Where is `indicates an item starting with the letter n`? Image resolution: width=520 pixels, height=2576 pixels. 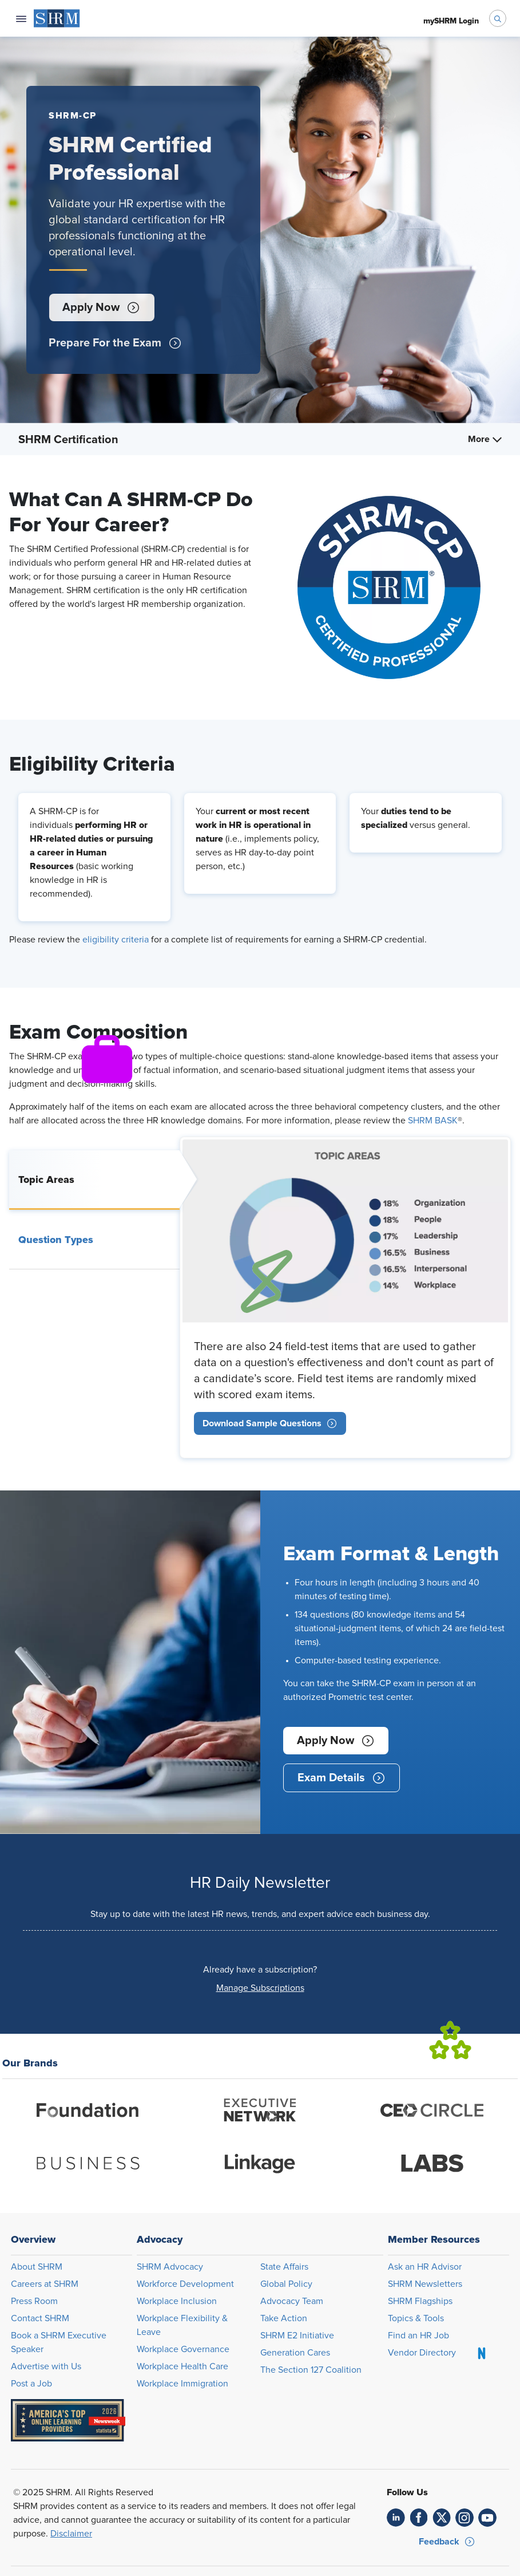 indicates an item starting with the letter n is located at coordinates (482, 2353).